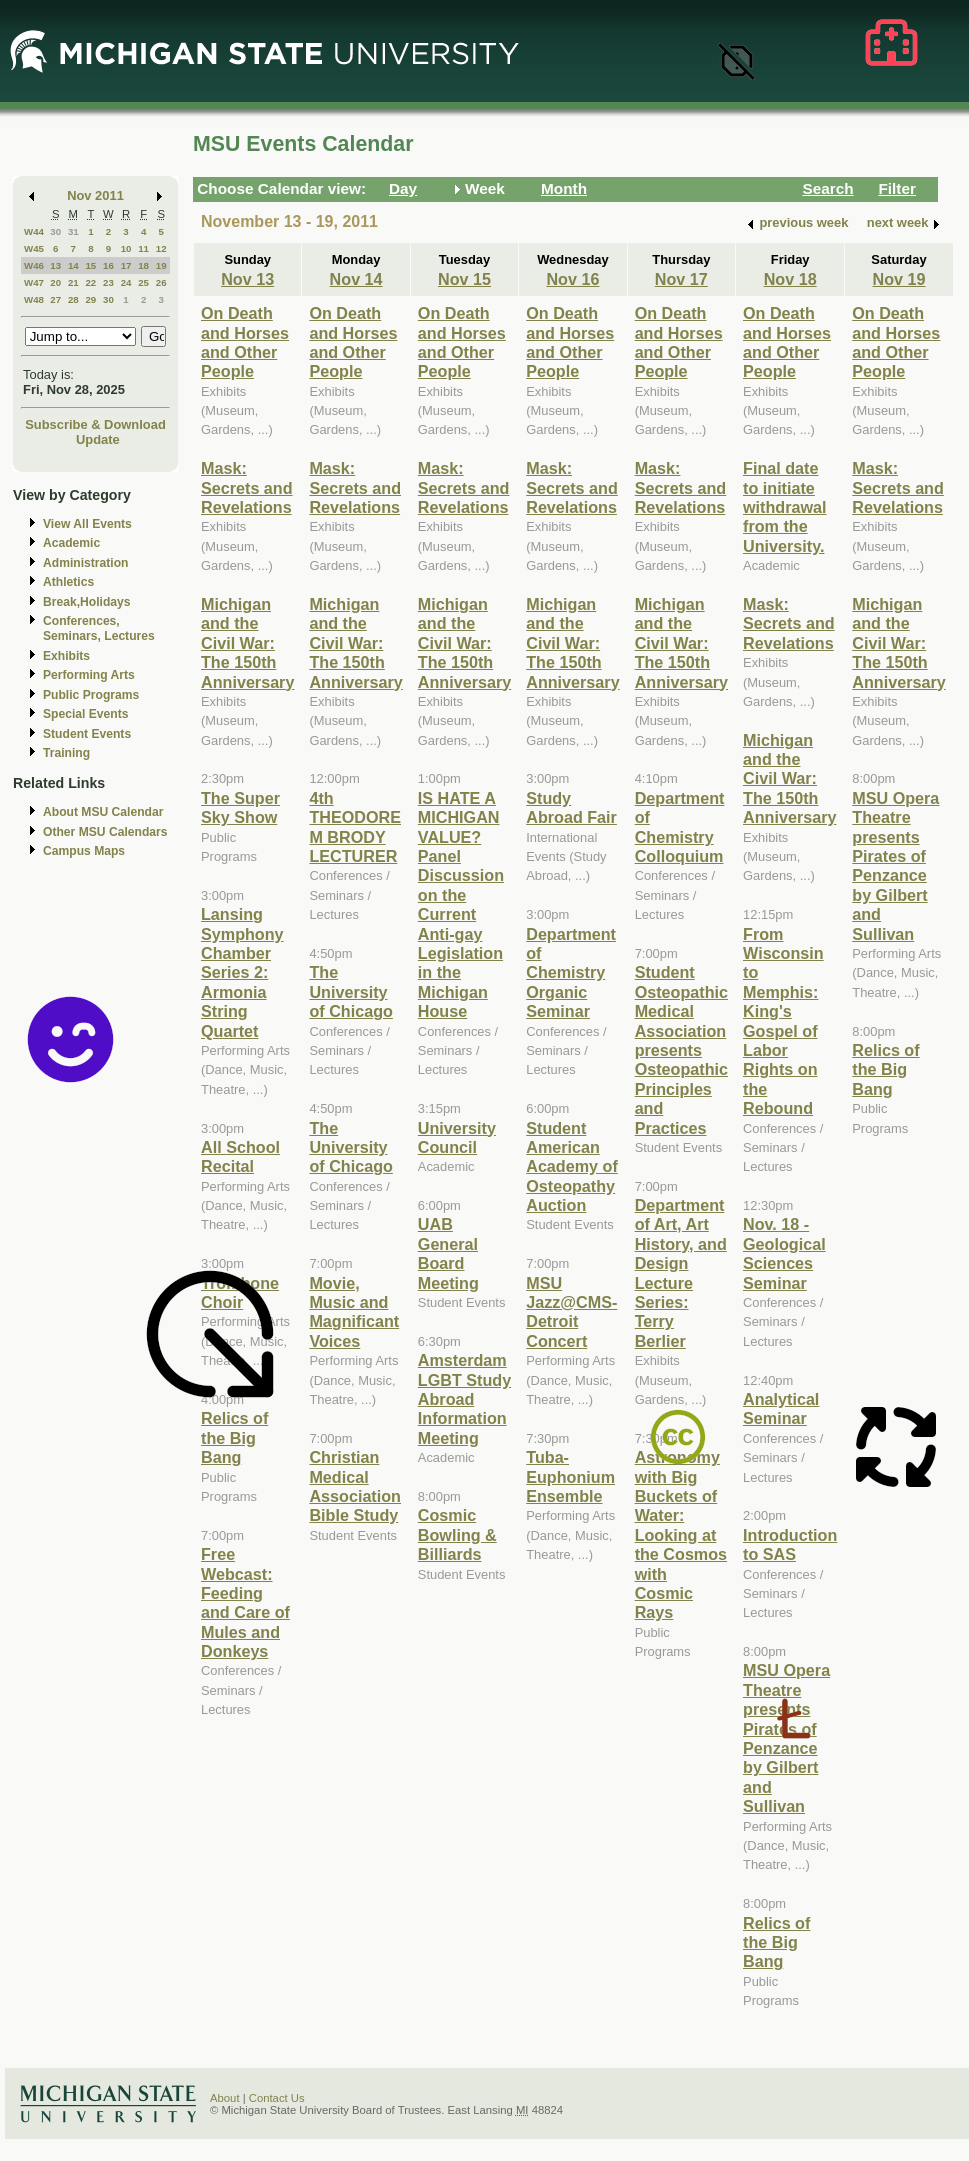  Describe the element at coordinates (678, 1437) in the screenshot. I see `creative commons license indicator` at that location.